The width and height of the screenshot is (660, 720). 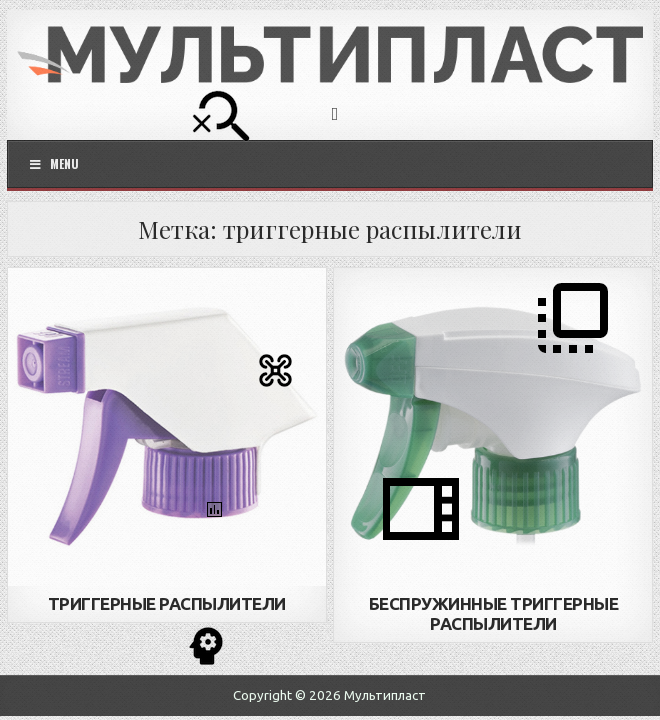 I want to click on access mental health or mindfulness features, so click(x=206, y=646).